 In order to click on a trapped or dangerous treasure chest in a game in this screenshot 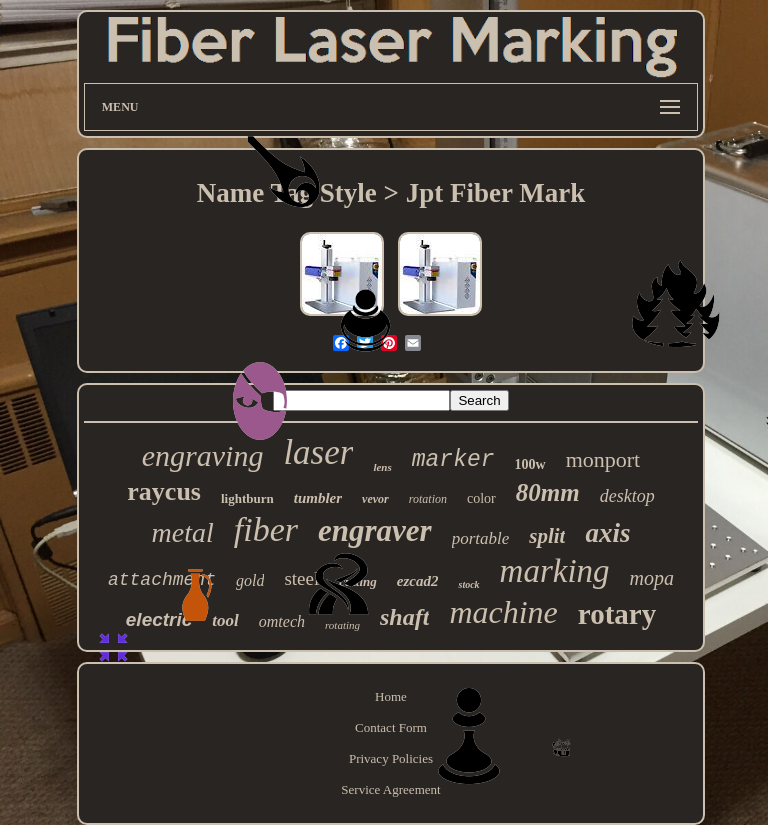, I will do `click(561, 747)`.